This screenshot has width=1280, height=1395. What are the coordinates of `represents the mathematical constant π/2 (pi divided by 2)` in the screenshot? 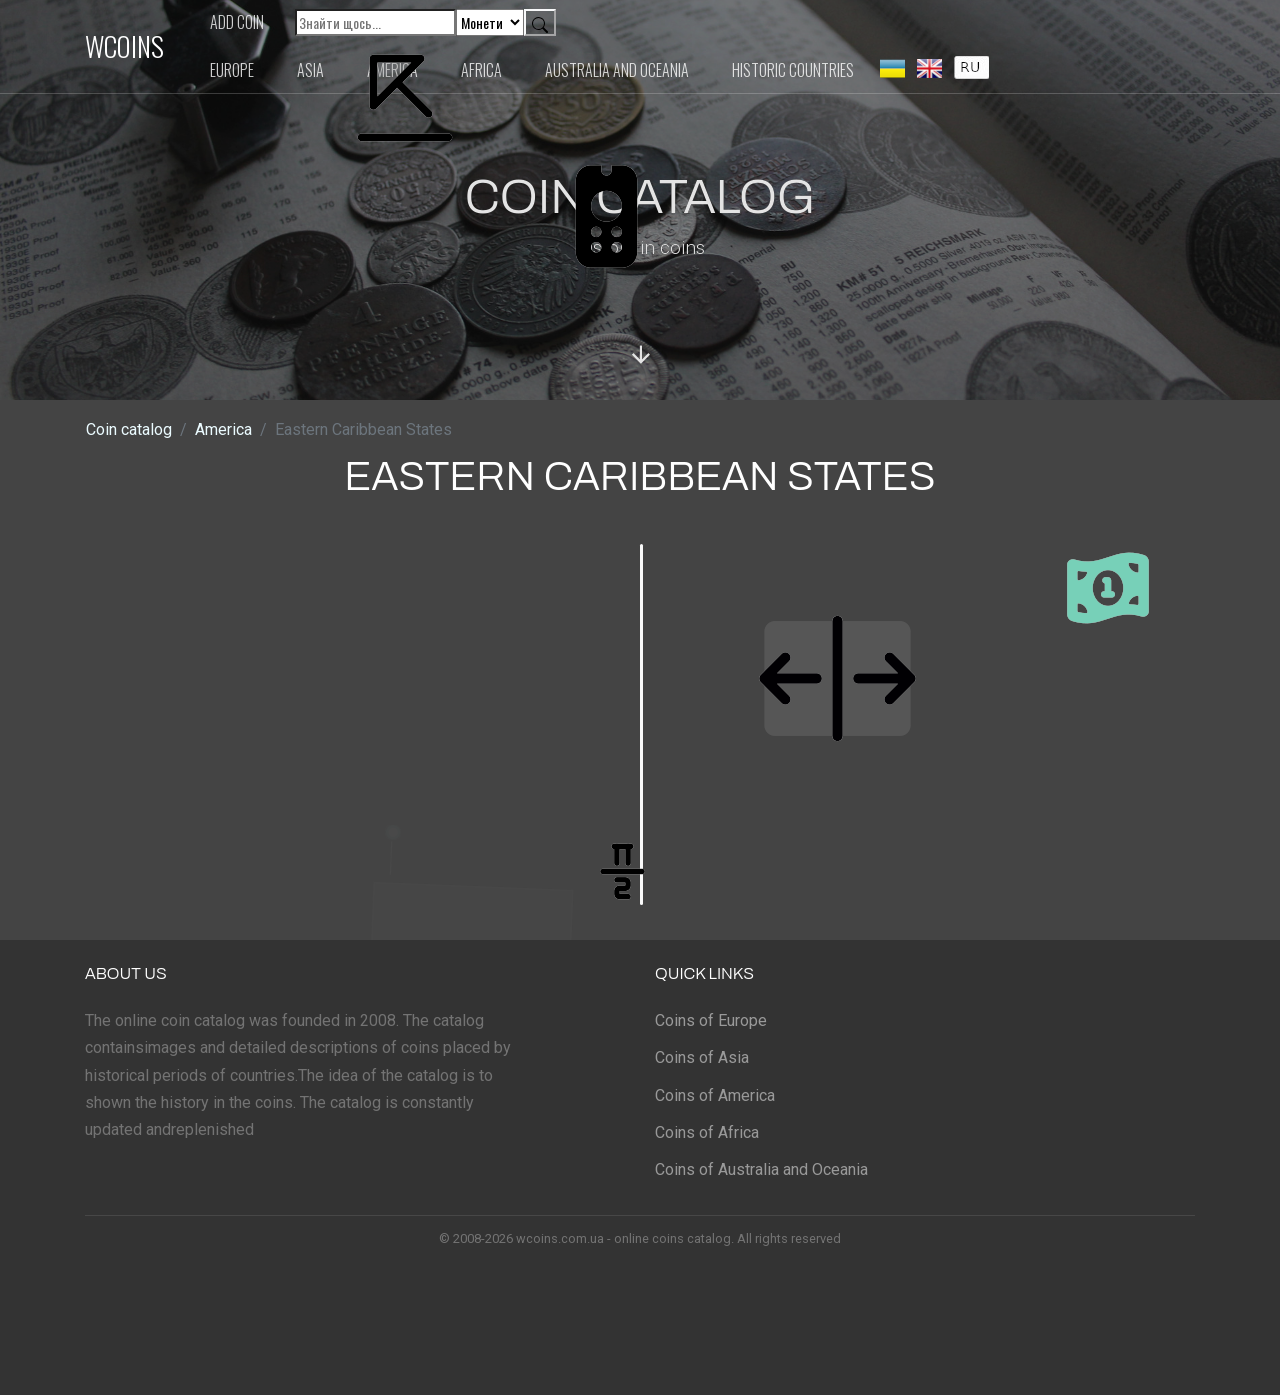 It's located at (622, 871).